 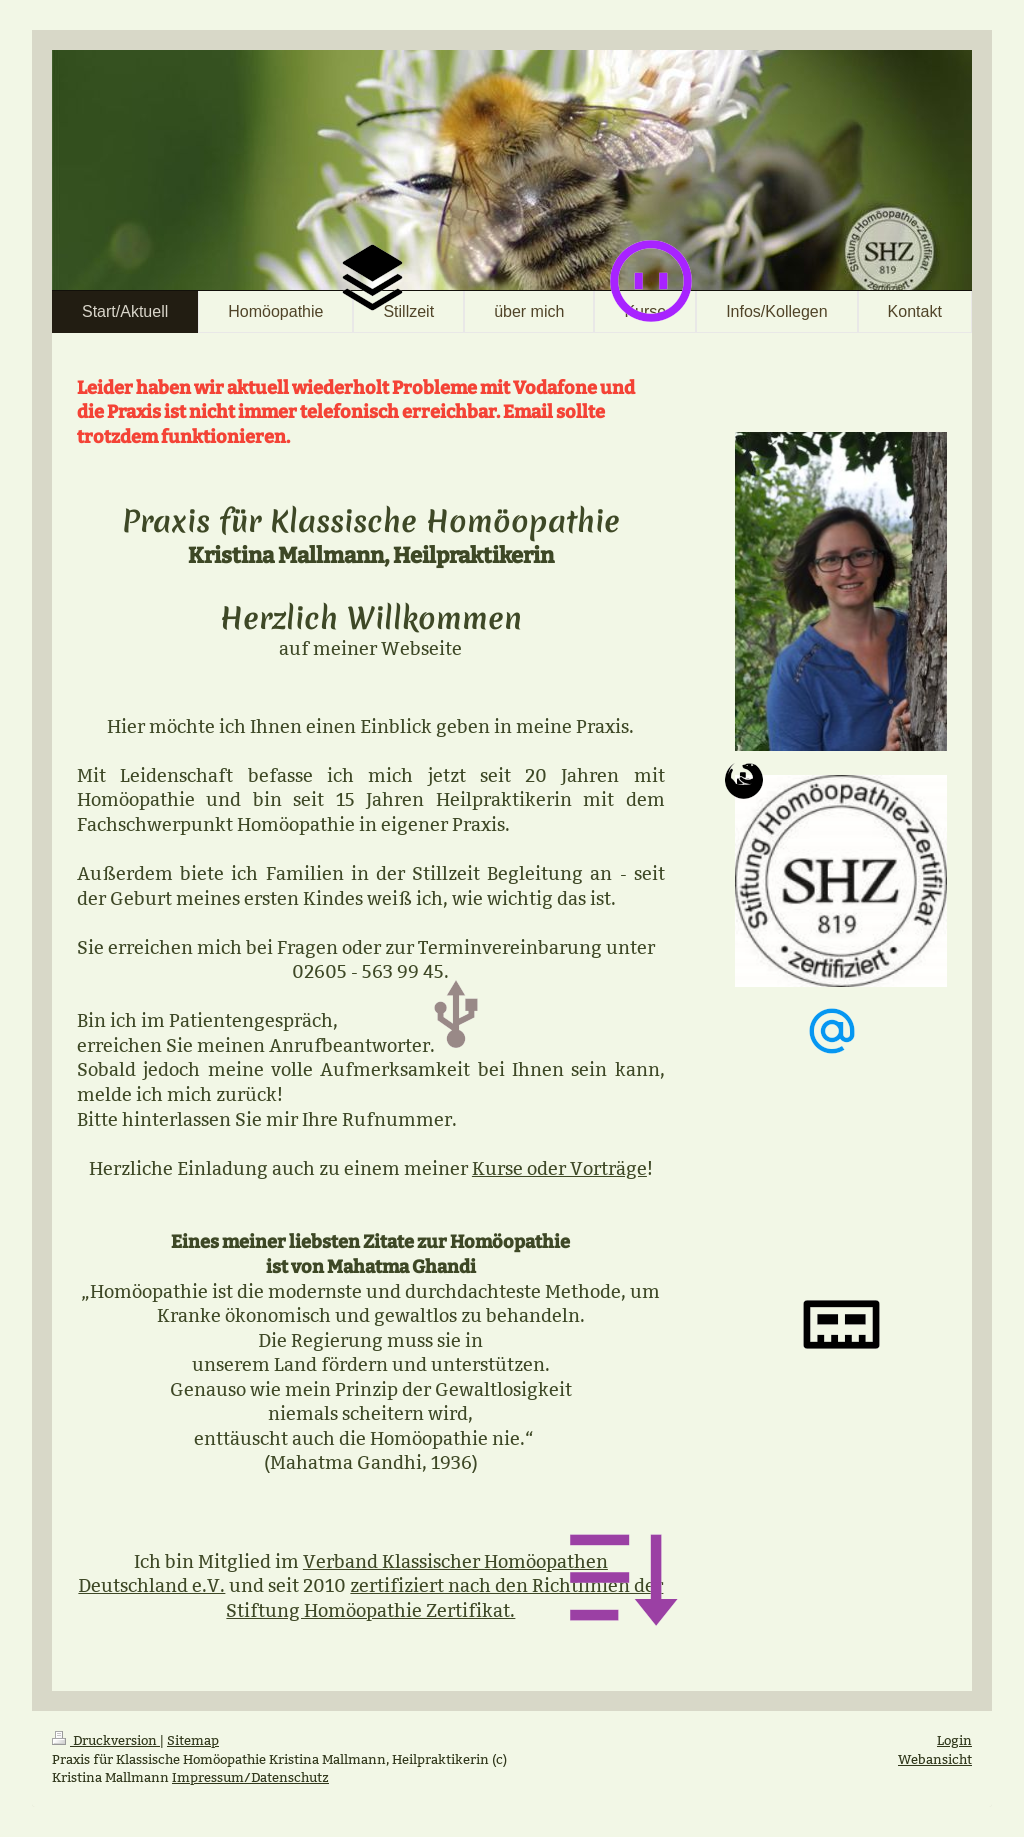 I want to click on compose a new email, so click(x=832, y=1031).